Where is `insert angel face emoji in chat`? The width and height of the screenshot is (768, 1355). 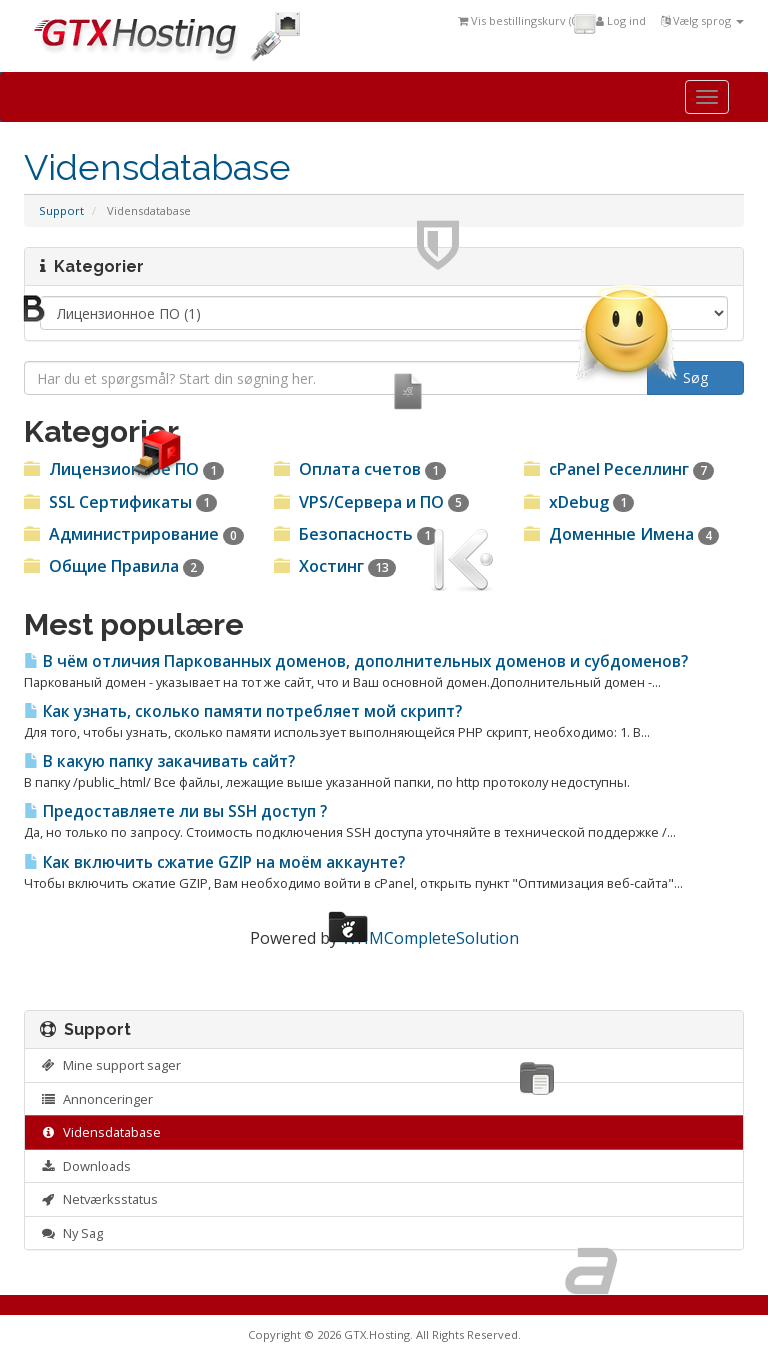
insert angel face emoji in chat is located at coordinates (627, 335).